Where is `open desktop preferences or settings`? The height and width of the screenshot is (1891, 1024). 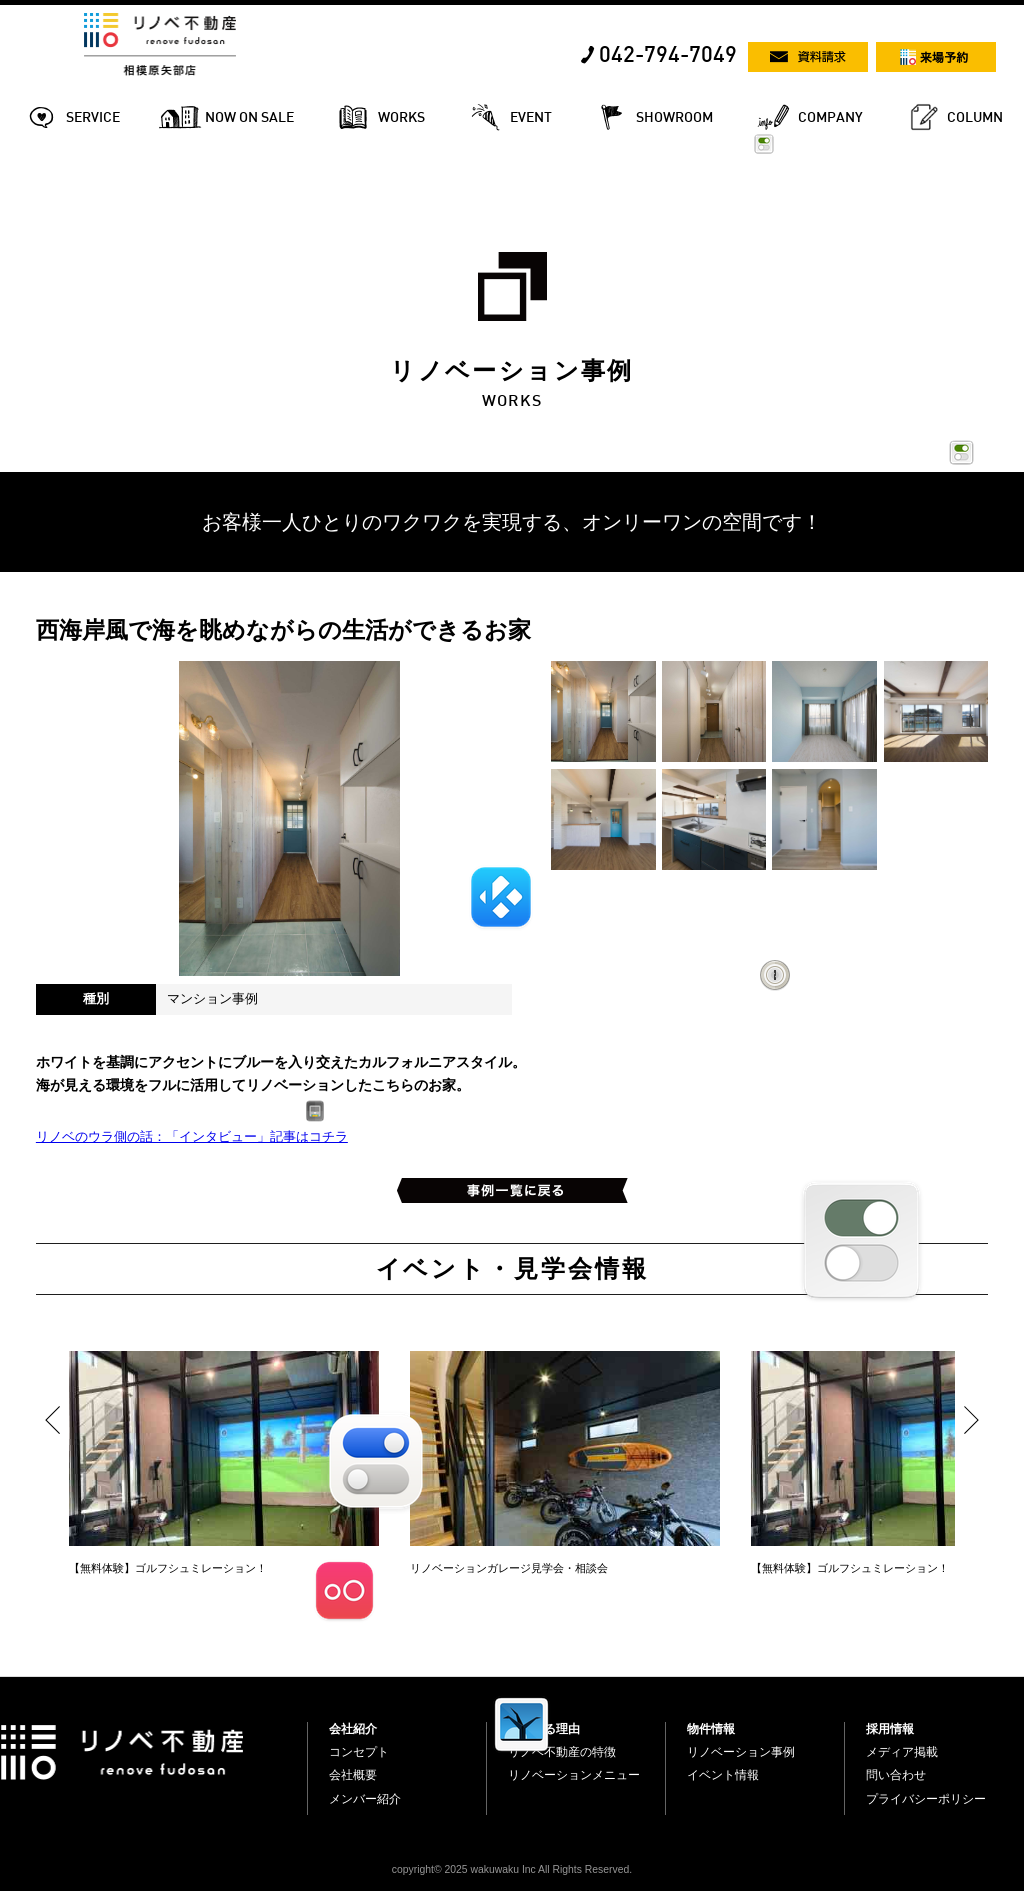 open desktop preferences or settings is located at coordinates (961, 452).